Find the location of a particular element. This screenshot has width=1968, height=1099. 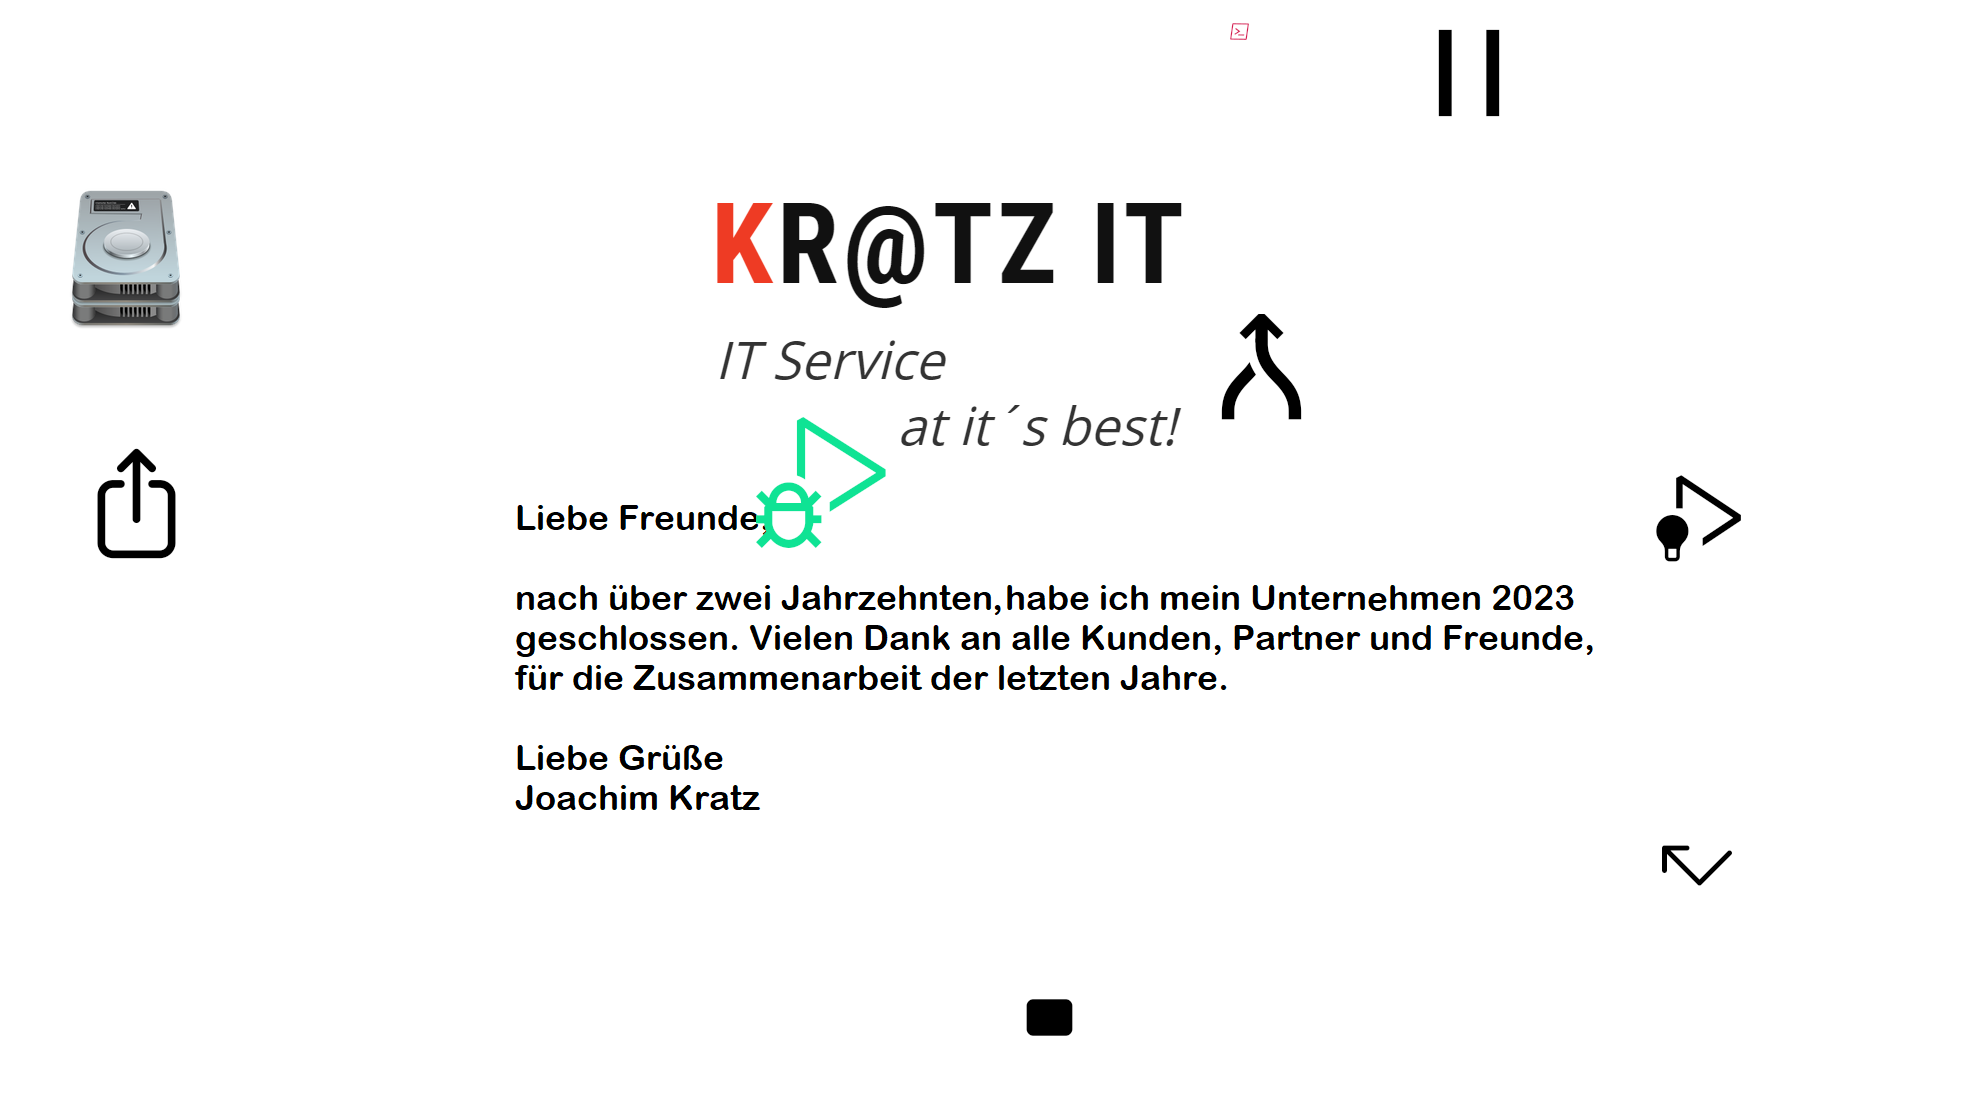

merge branches or files together is located at coordinates (1261, 362).